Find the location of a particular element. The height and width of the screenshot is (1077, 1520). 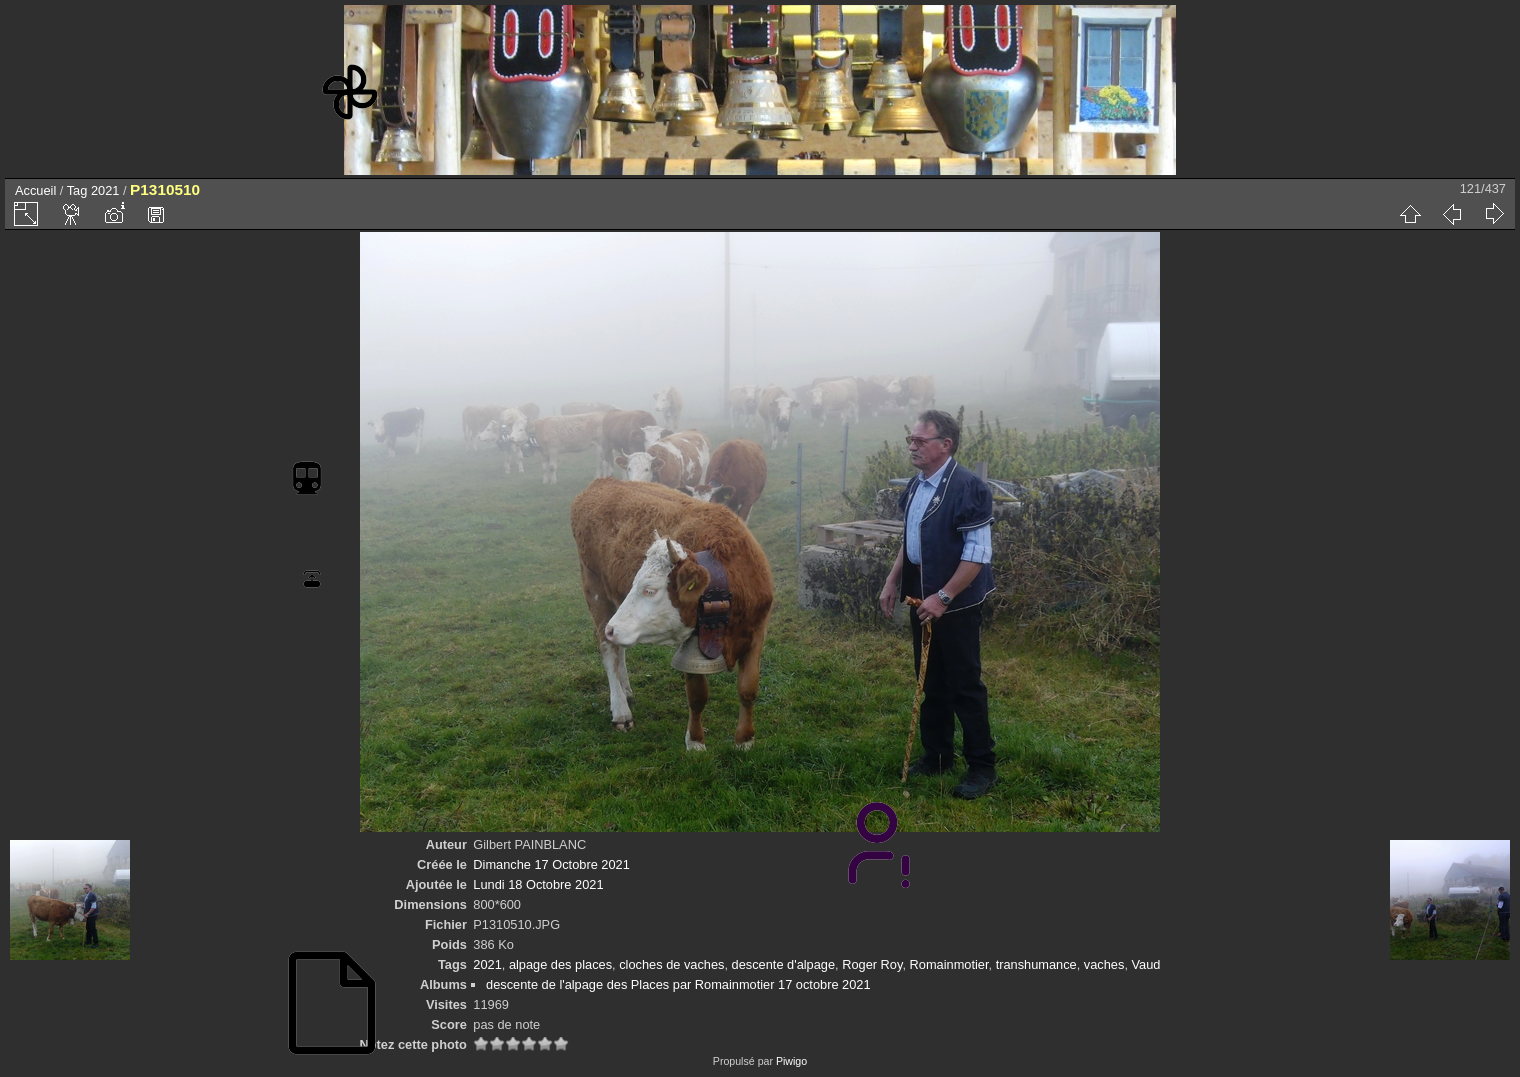

move element to top position is located at coordinates (312, 579).